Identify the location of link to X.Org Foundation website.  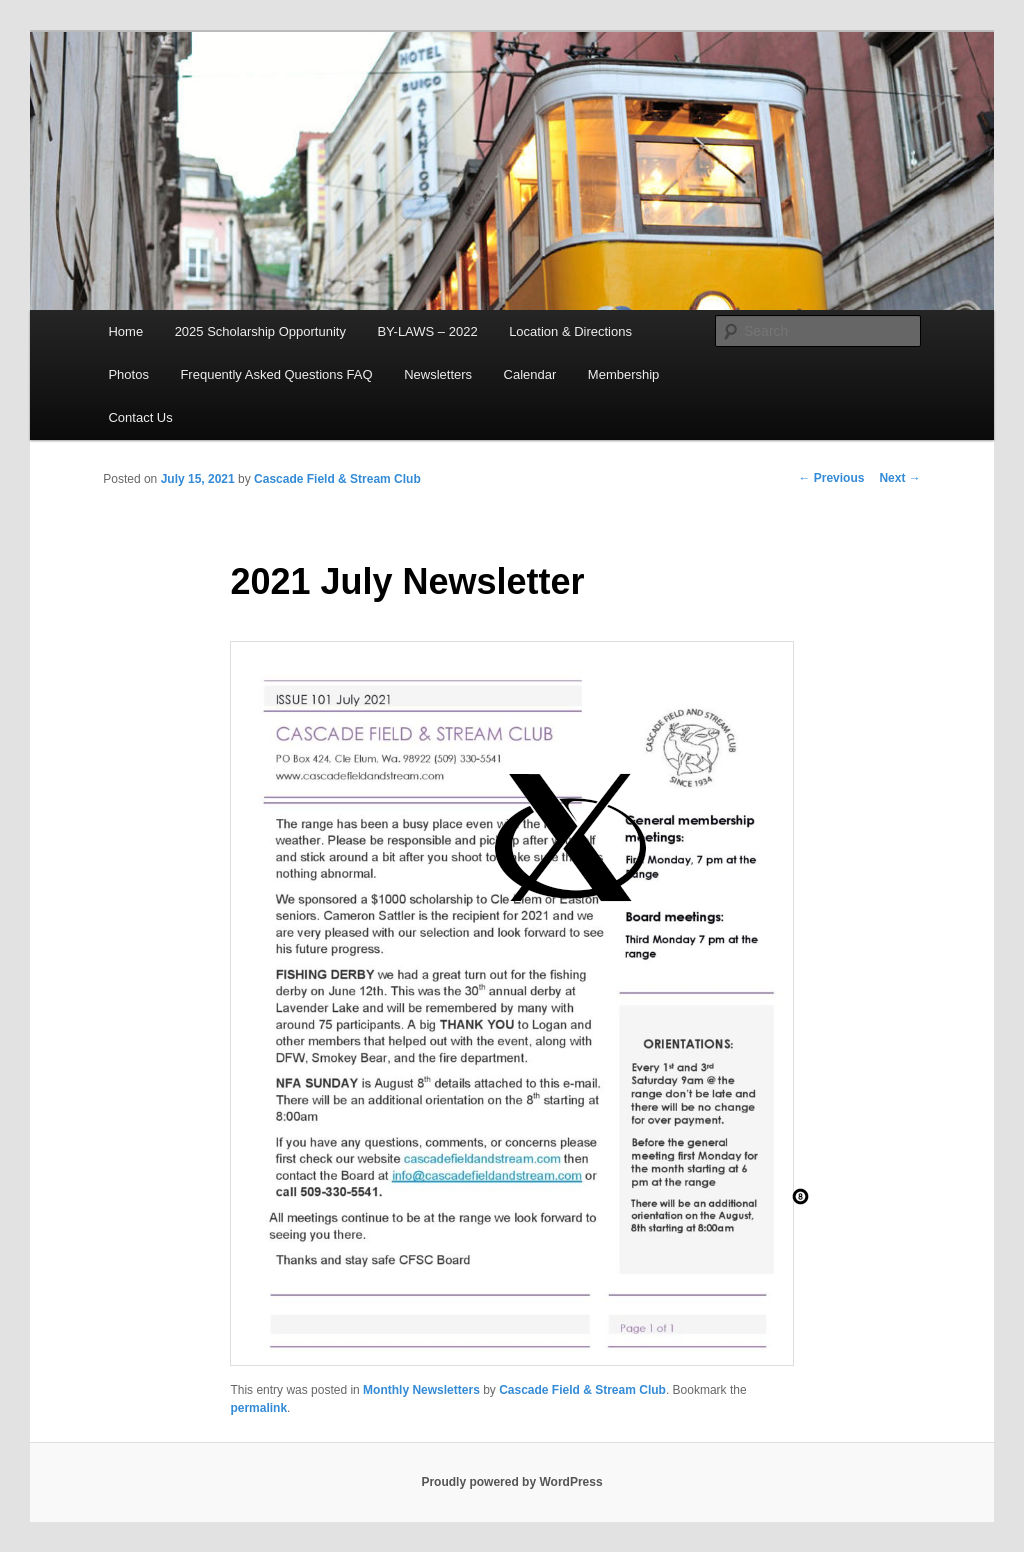
(570, 837).